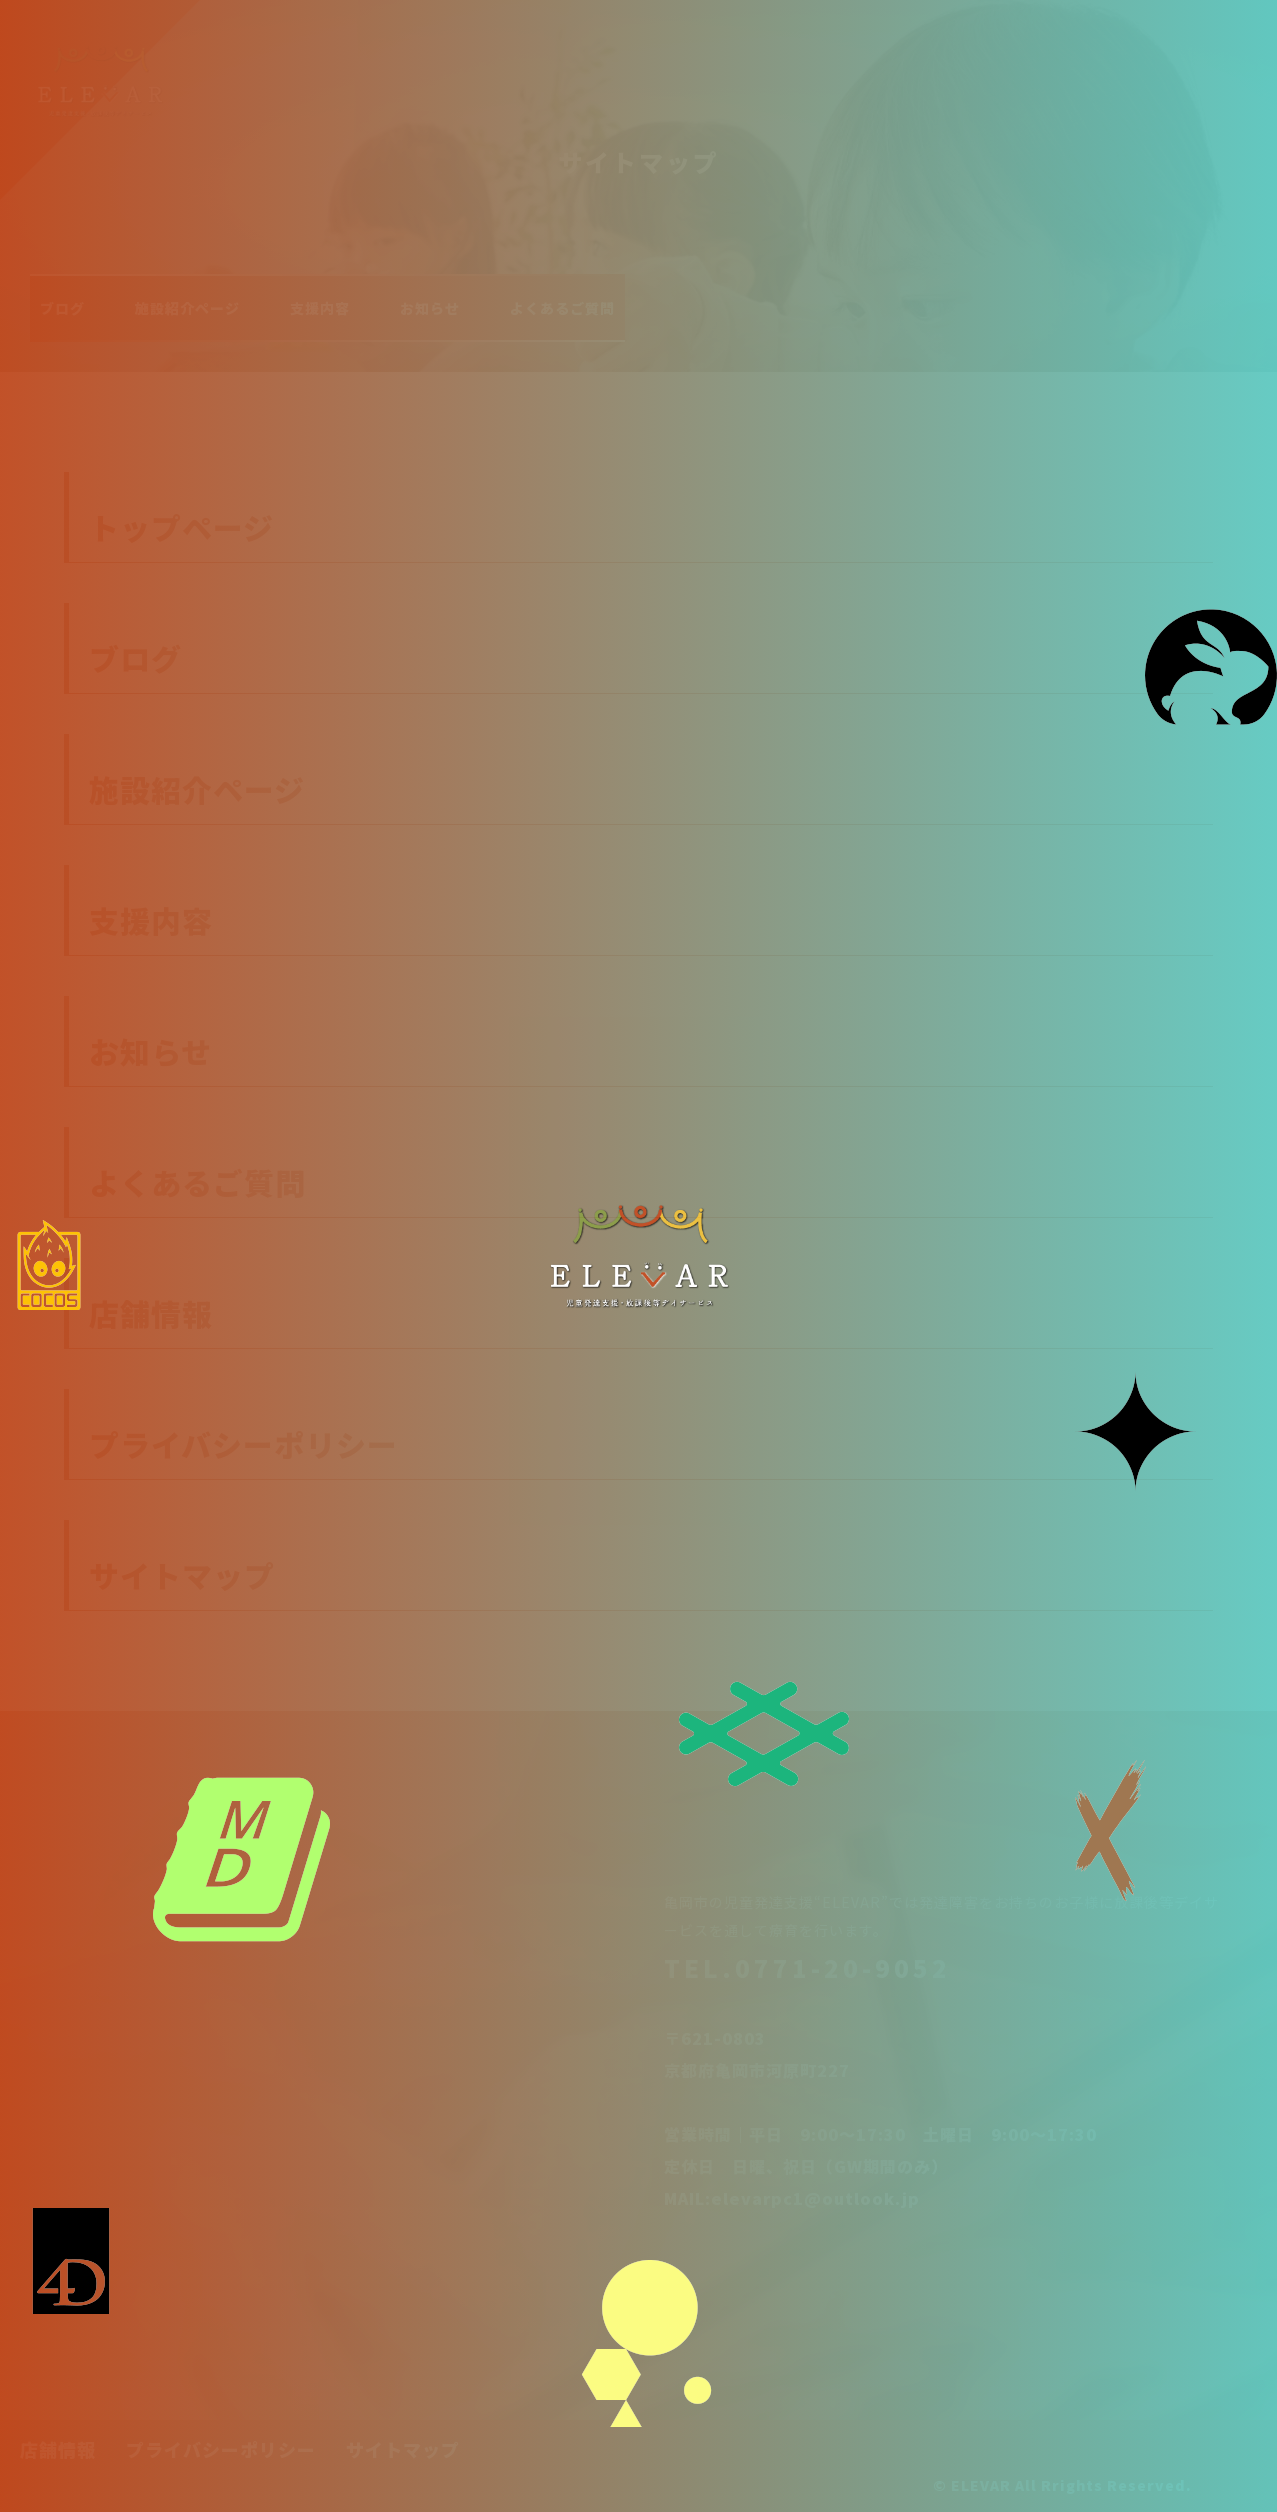 The width and height of the screenshot is (1277, 2512). I want to click on cocos game engine logo, so click(49, 1265).